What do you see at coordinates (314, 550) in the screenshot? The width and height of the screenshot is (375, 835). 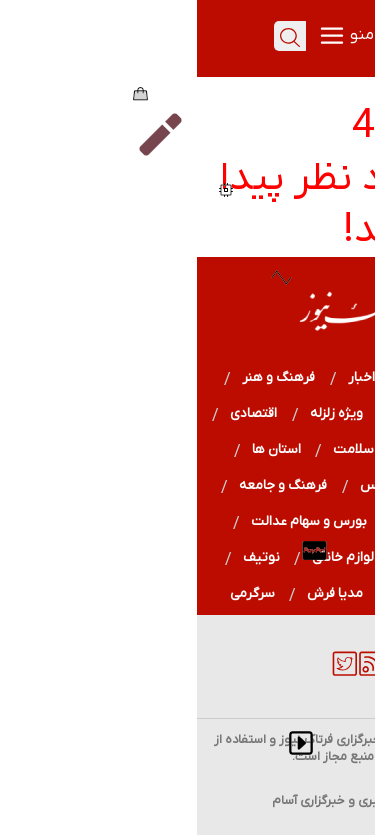 I see `pay with PayPal` at bounding box center [314, 550].